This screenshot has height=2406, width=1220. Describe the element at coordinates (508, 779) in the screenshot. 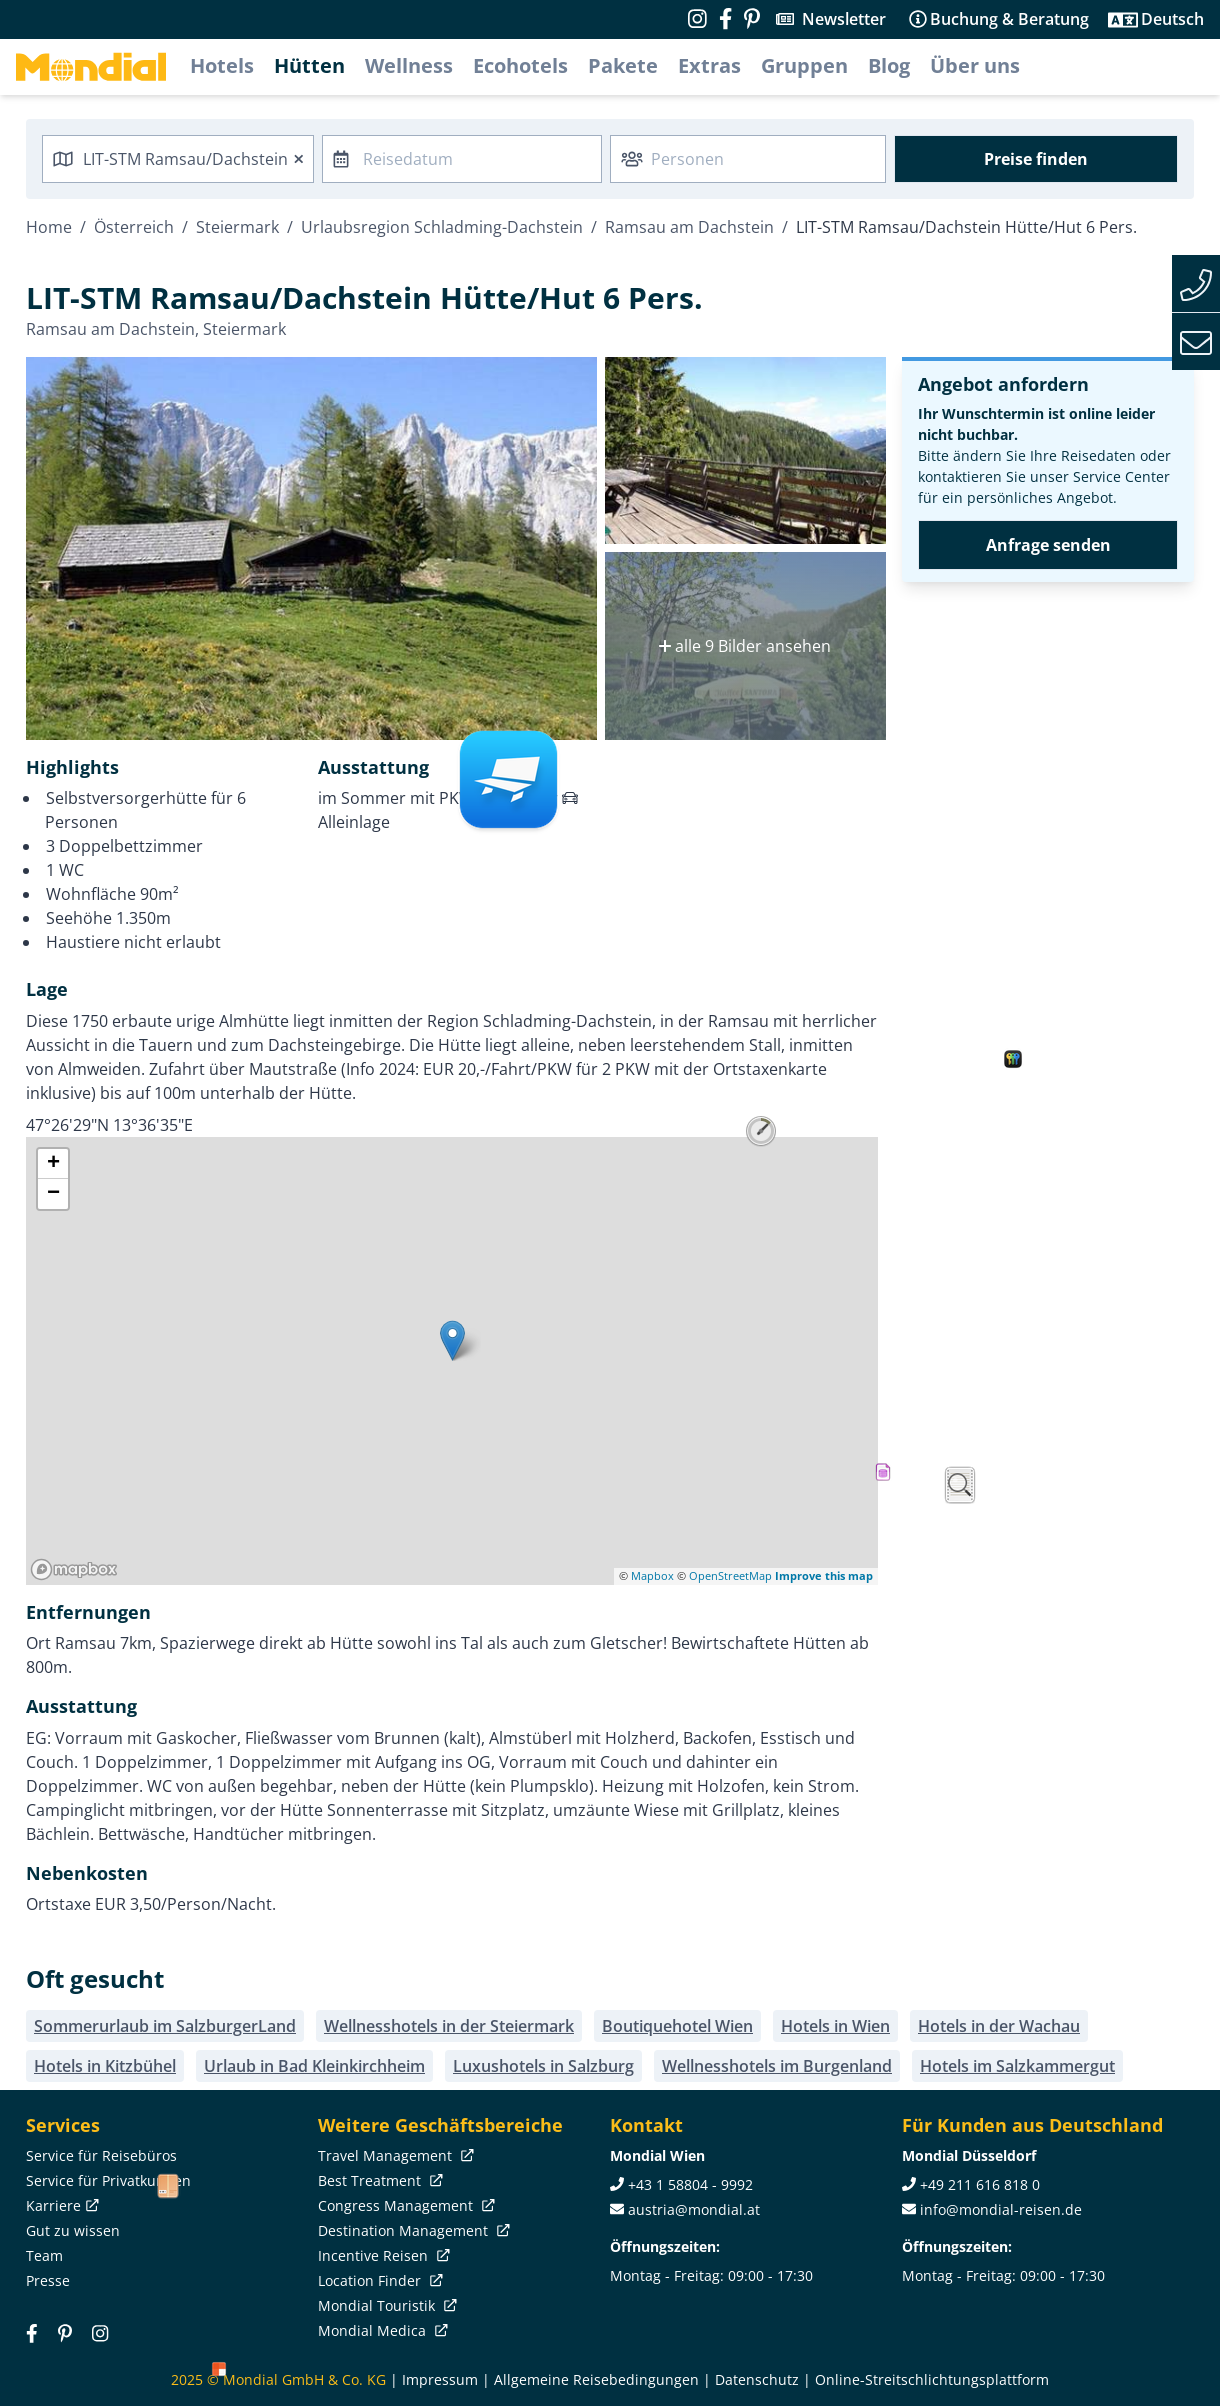

I see `open blockbench 3d modeling application` at that location.